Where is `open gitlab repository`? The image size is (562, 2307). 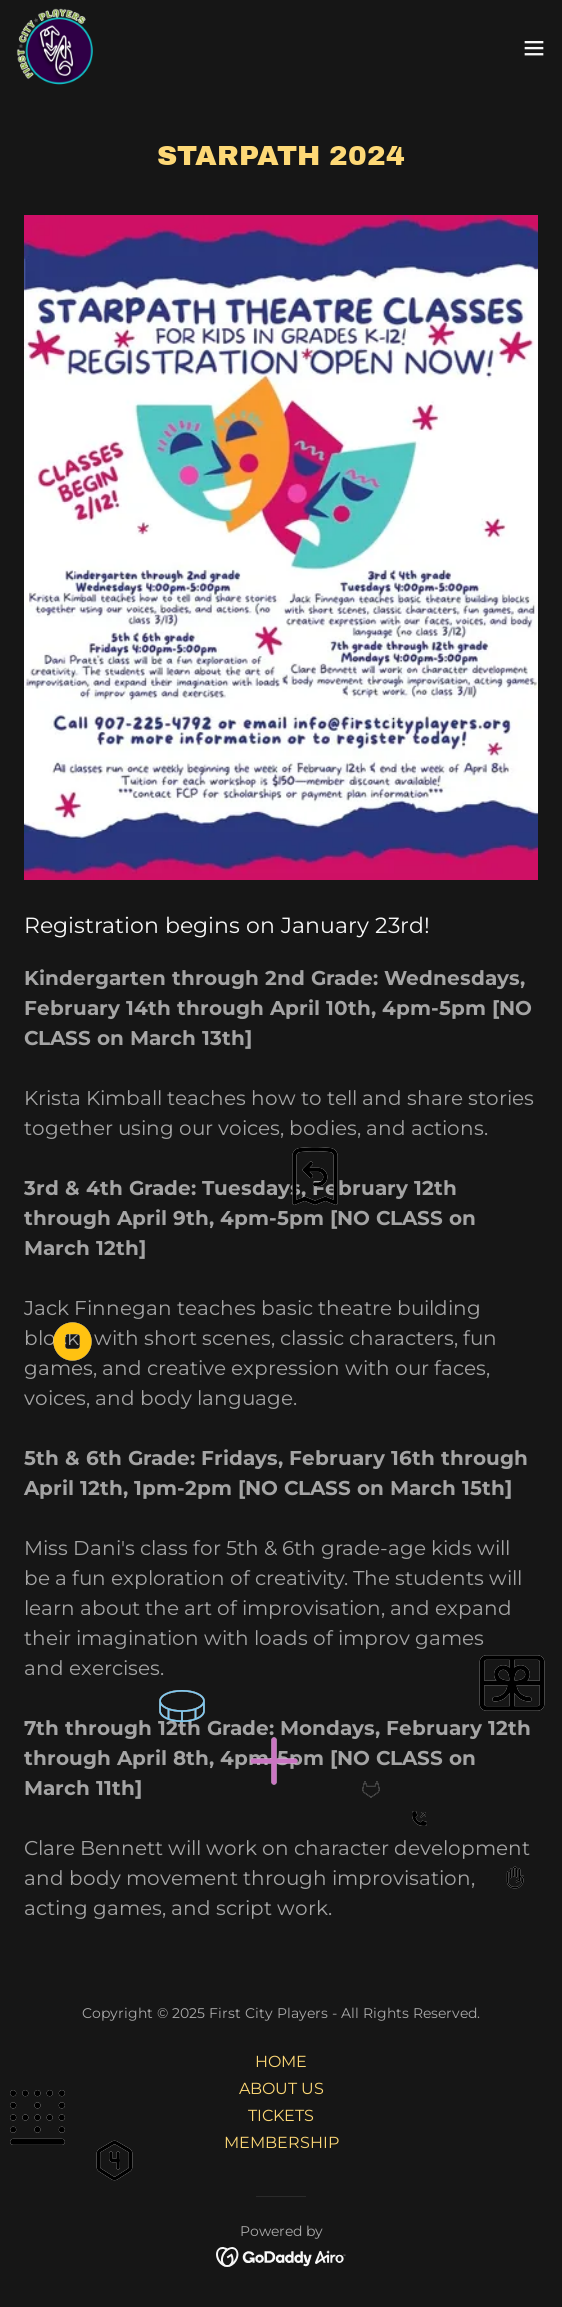
open gitlab repository is located at coordinates (371, 1789).